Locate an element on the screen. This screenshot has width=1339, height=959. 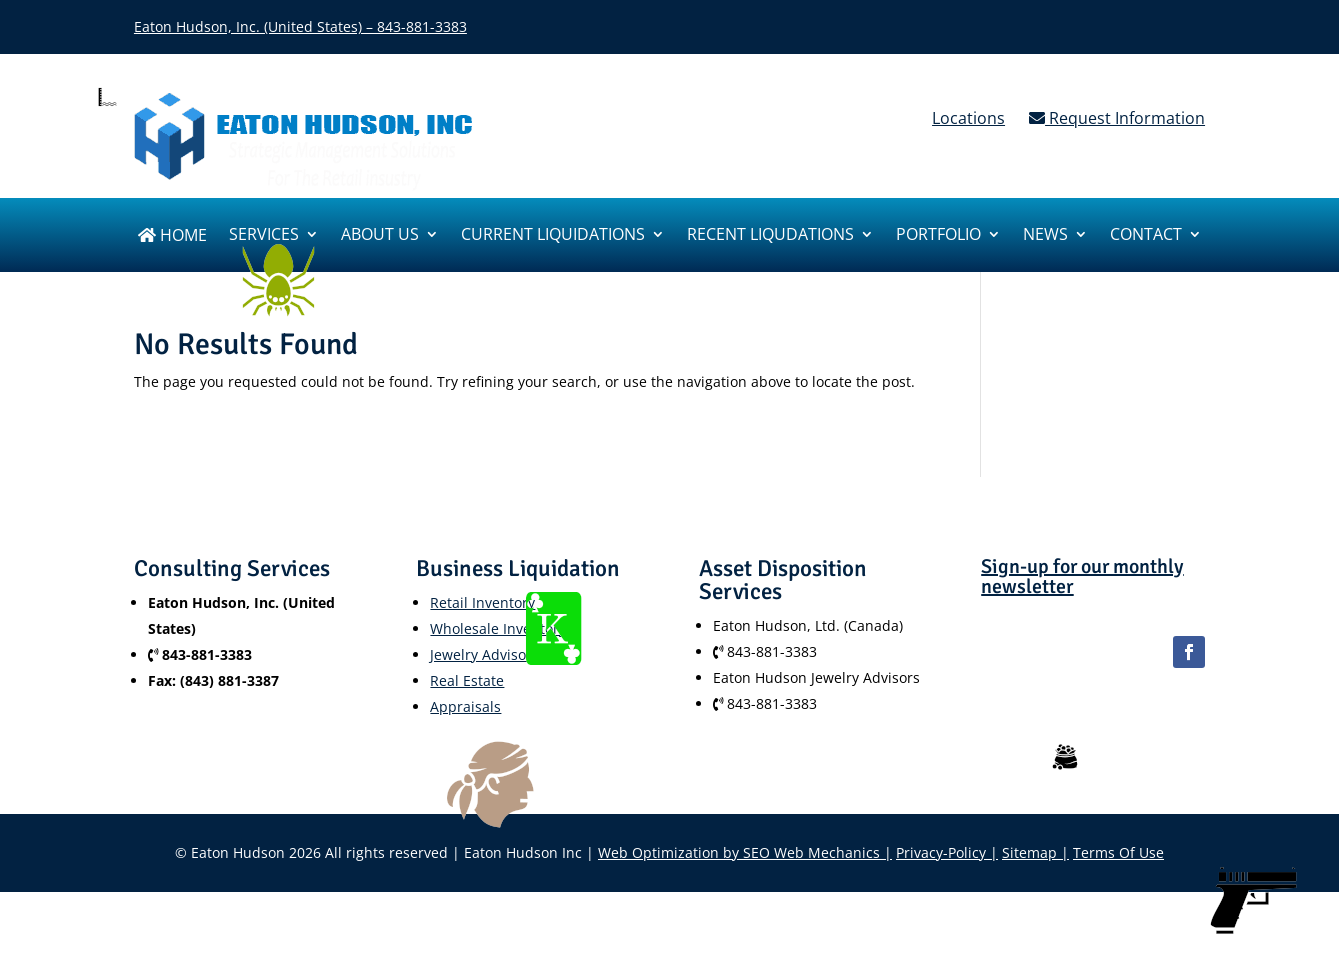
select bandana accessory for character customization is located at coordinates (490, 785).